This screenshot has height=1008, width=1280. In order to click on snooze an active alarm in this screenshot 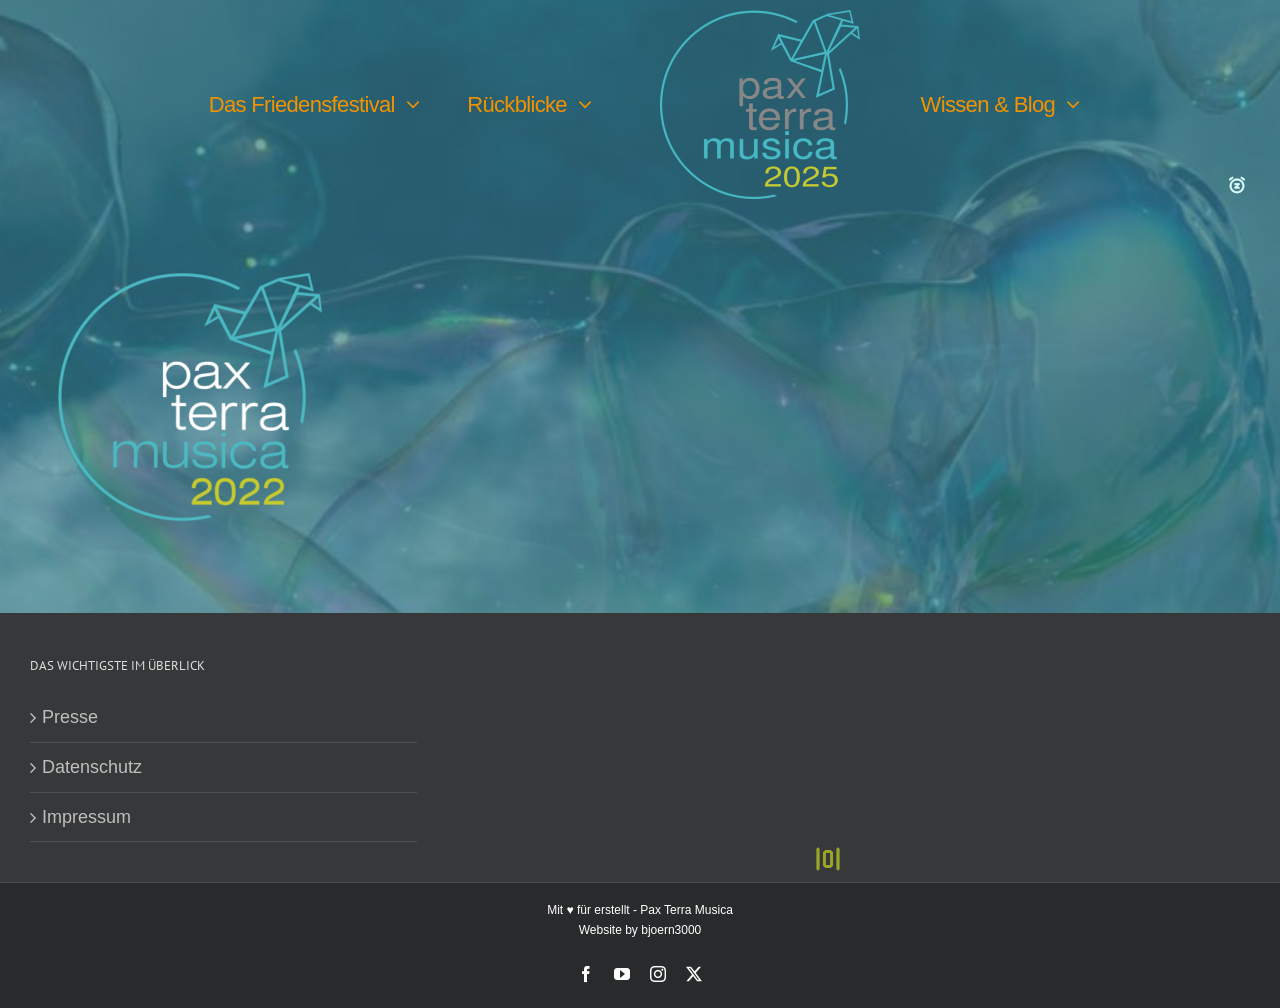, I will do `click(1237, 185)`.